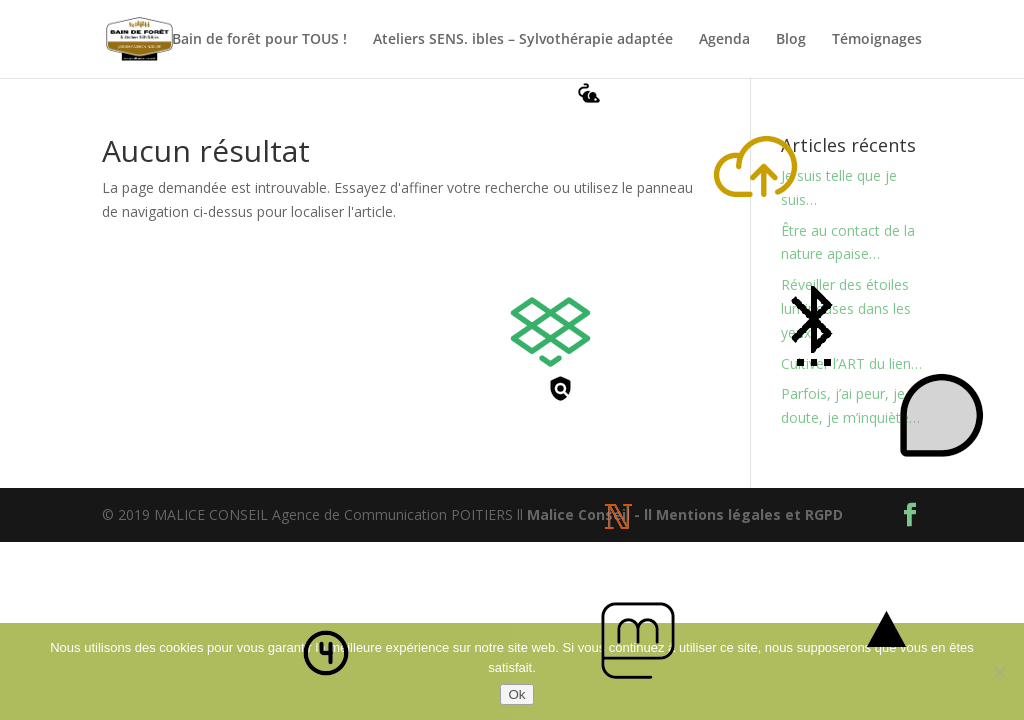 The image size is (1024, 720). I want to click on open notion app, so click(618, 516).